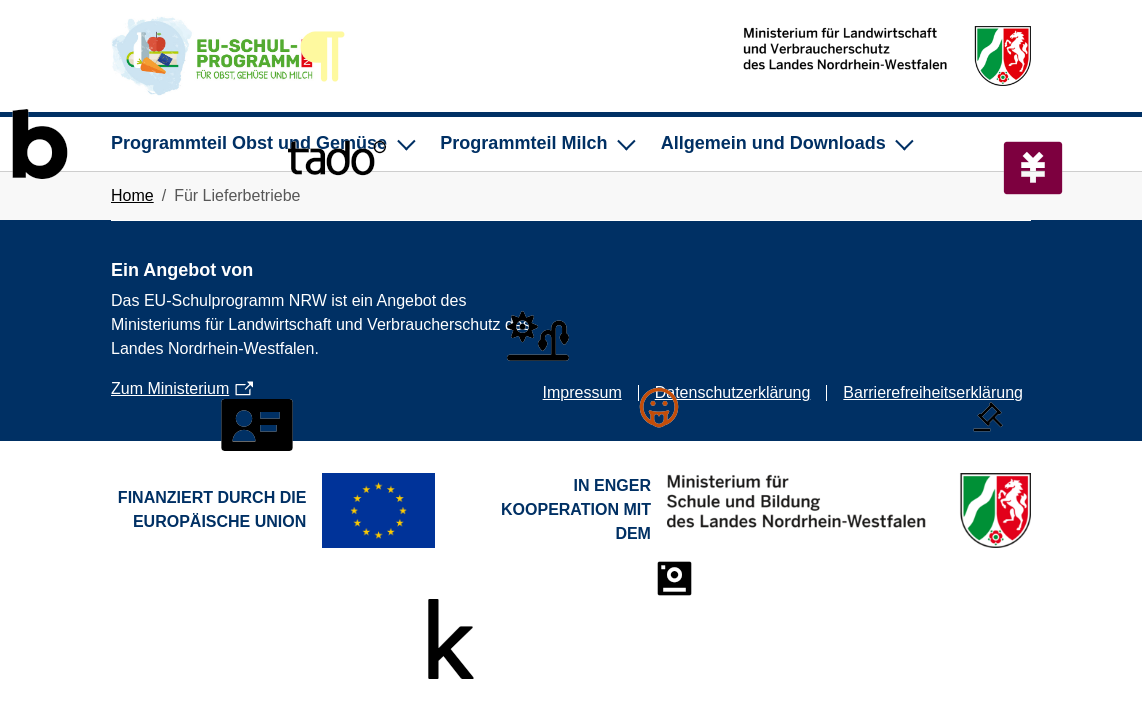  Describe the element at coordinates (451, 639) in the screenshot. I see `link to kaggle profile or account` at that location.